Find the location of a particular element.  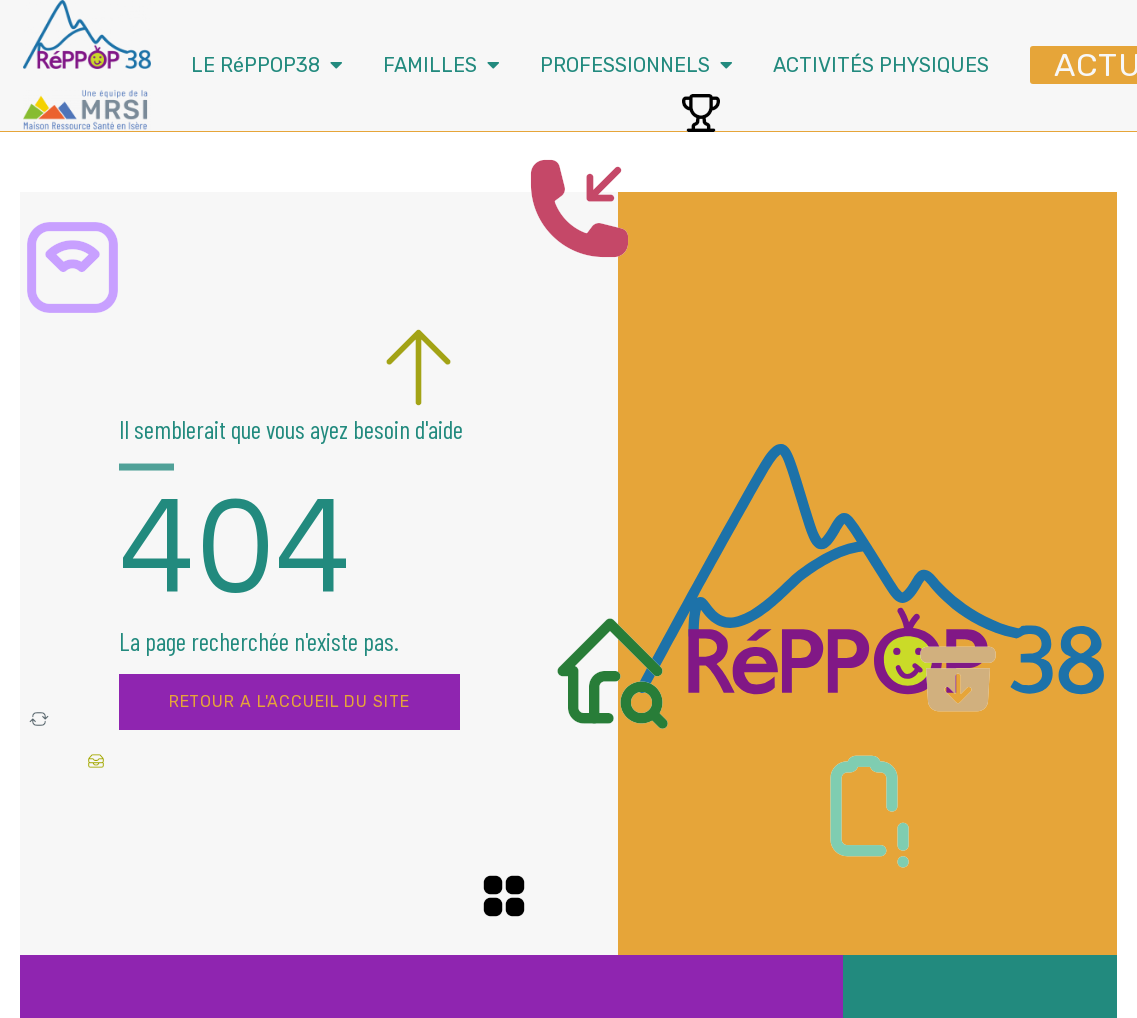

view items in grid layout is located at coordinates (504, 896).